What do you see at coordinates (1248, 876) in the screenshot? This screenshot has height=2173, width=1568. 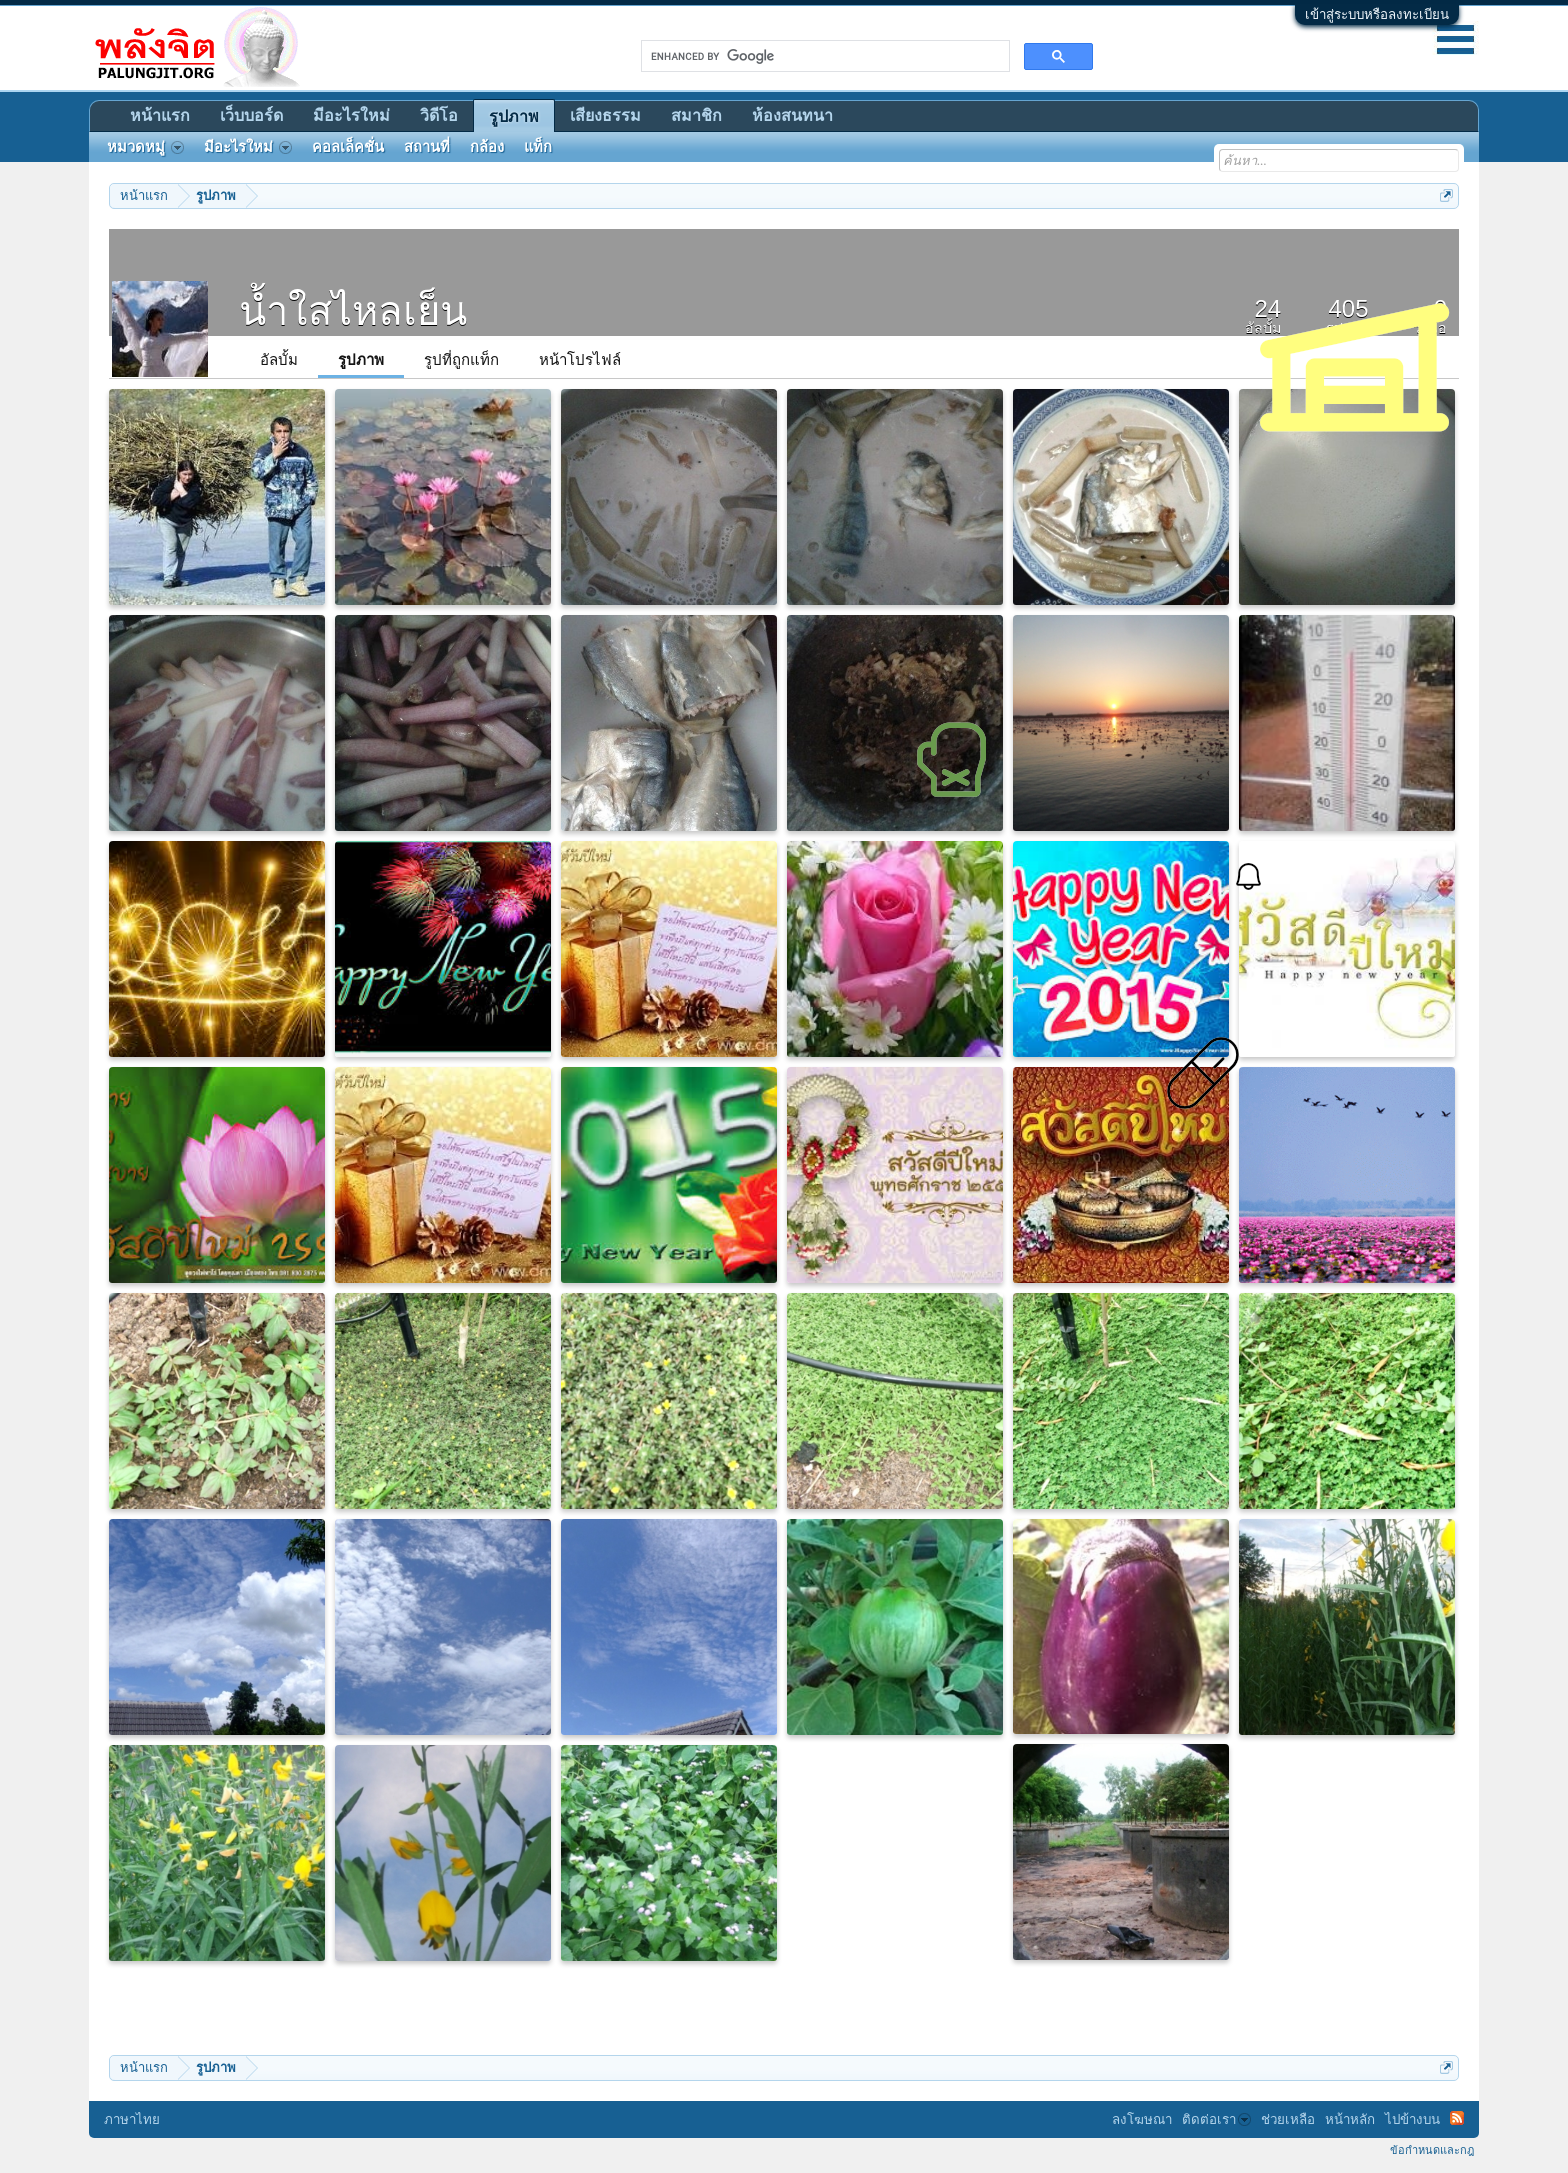 I see `view notifications` at bounding box center [1248, 876].